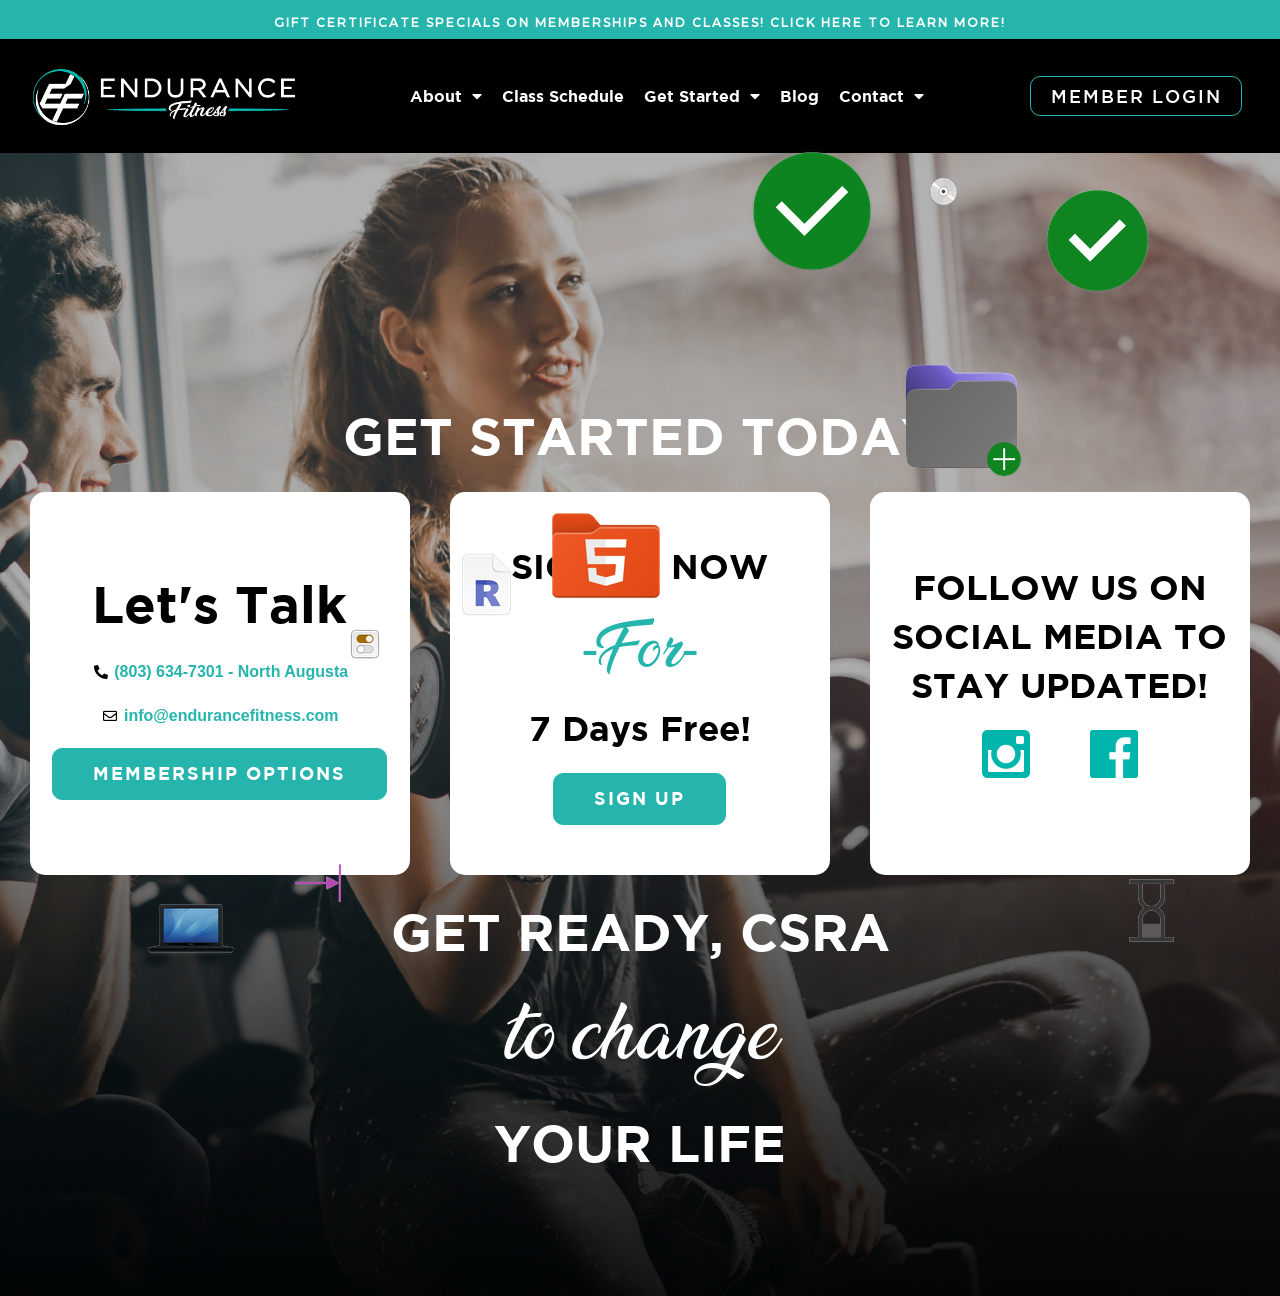 Image resolution: width=1280 pixels, height=1296 pixels. I want to click on open folder containing HTML files, so click(605, 558).